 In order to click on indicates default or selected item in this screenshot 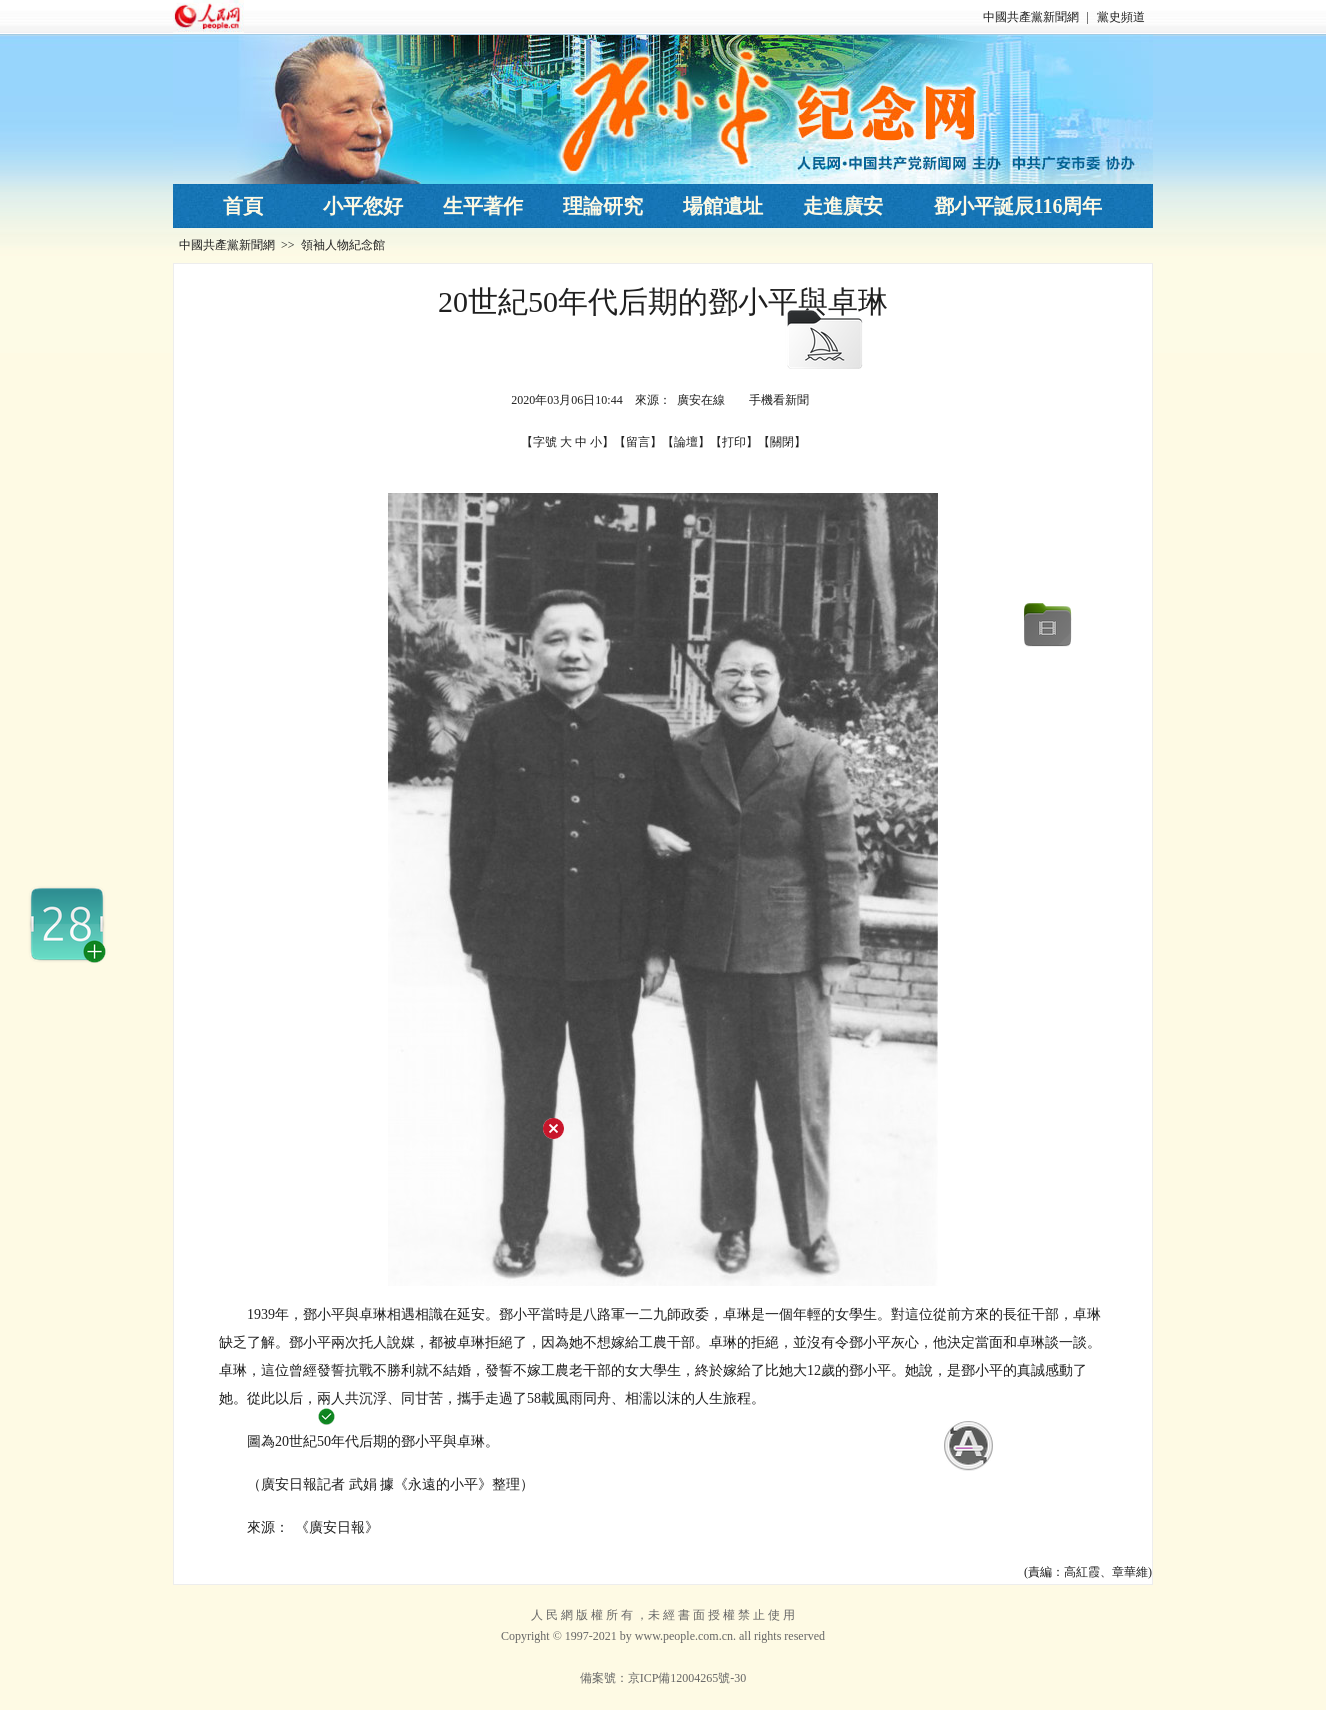, I will do `click(326, 1416)`.